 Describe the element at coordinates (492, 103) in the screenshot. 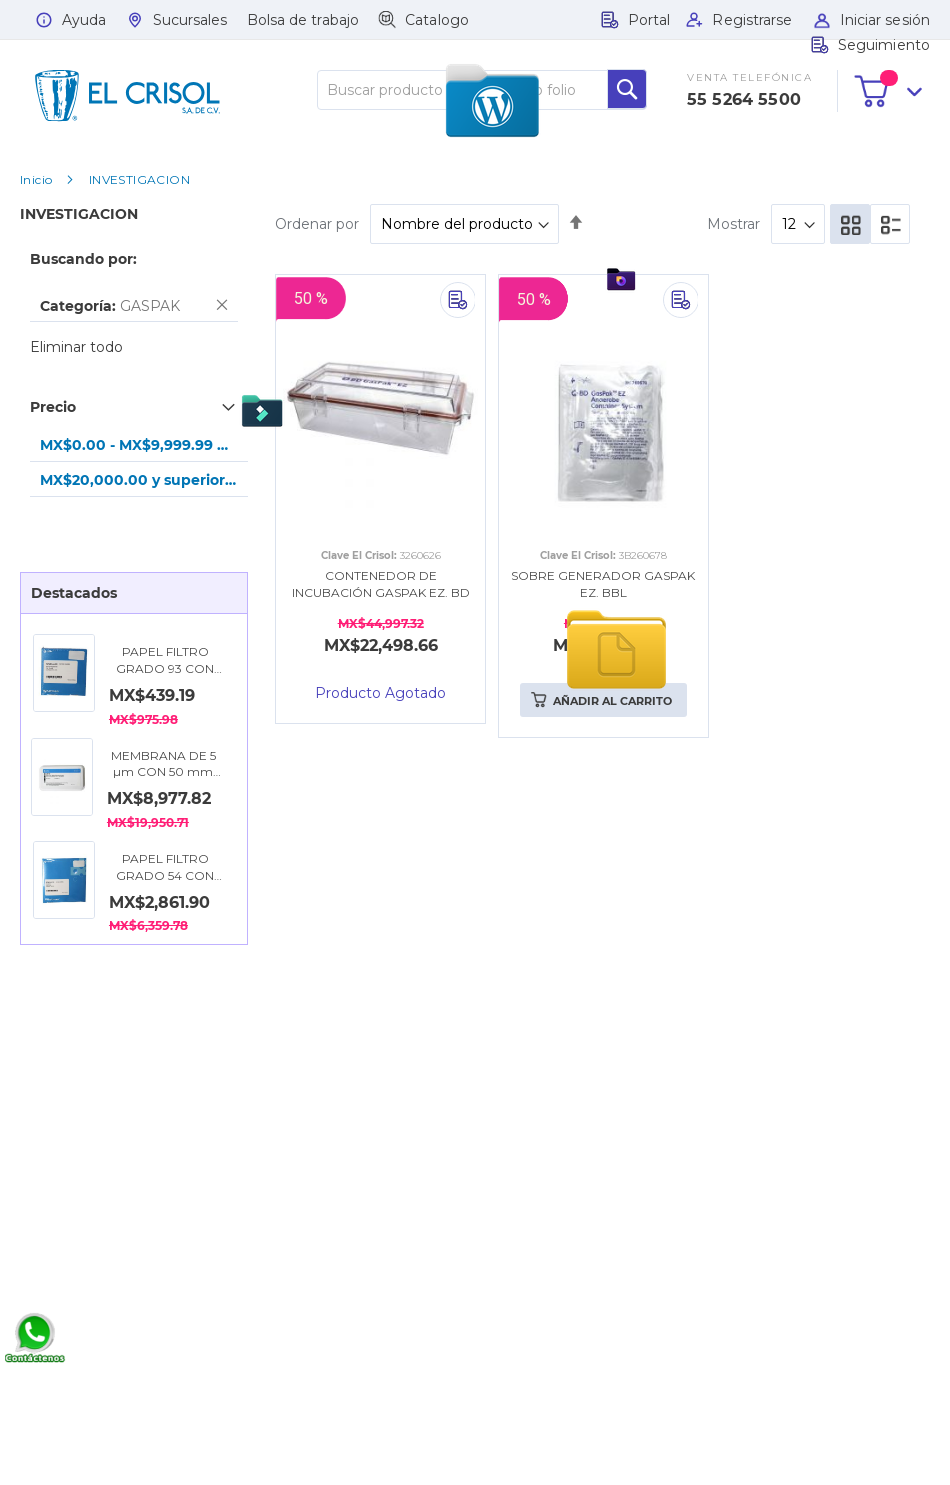

I see `folder containing wordpress website files` at that location.